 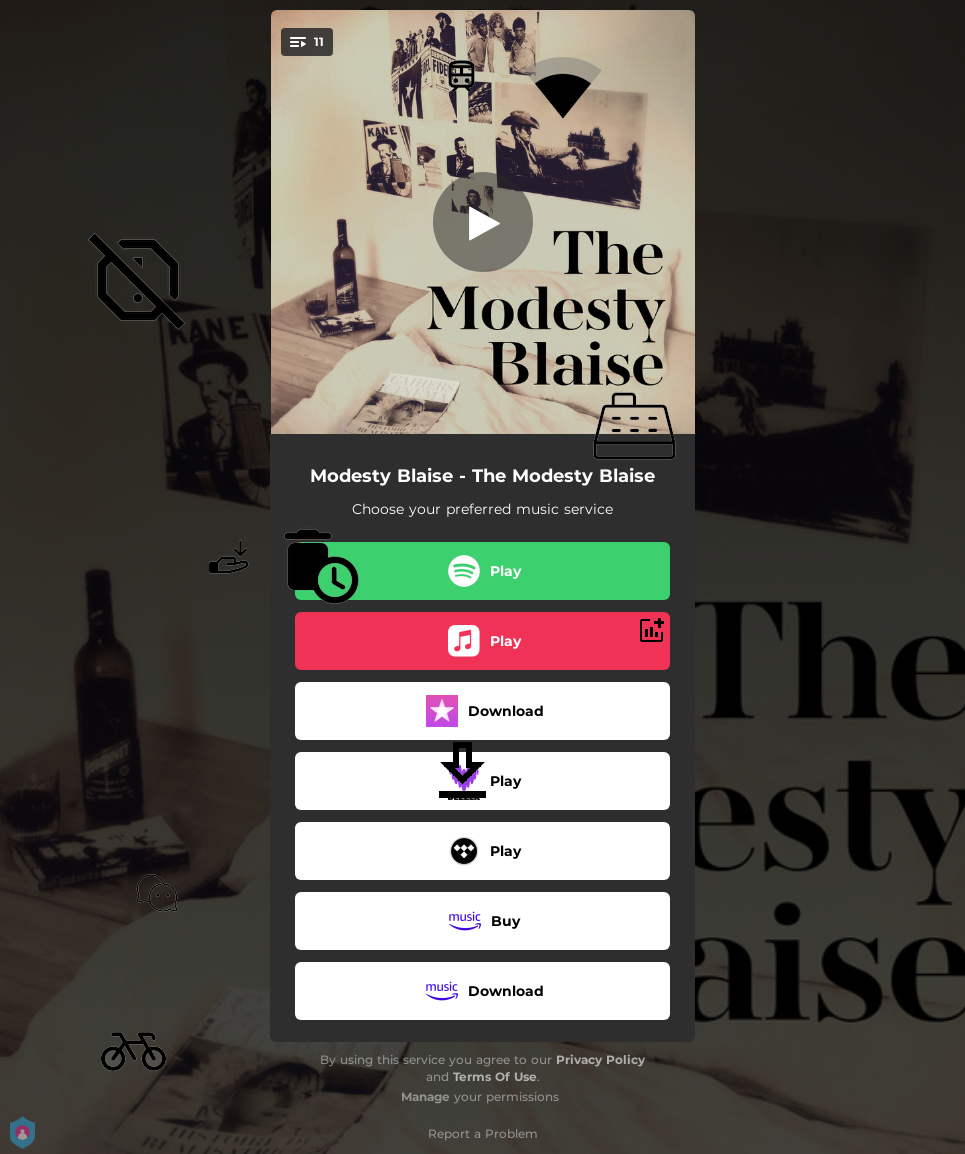 I want to click on add a new chart or graph, so click(x=651, y=630).